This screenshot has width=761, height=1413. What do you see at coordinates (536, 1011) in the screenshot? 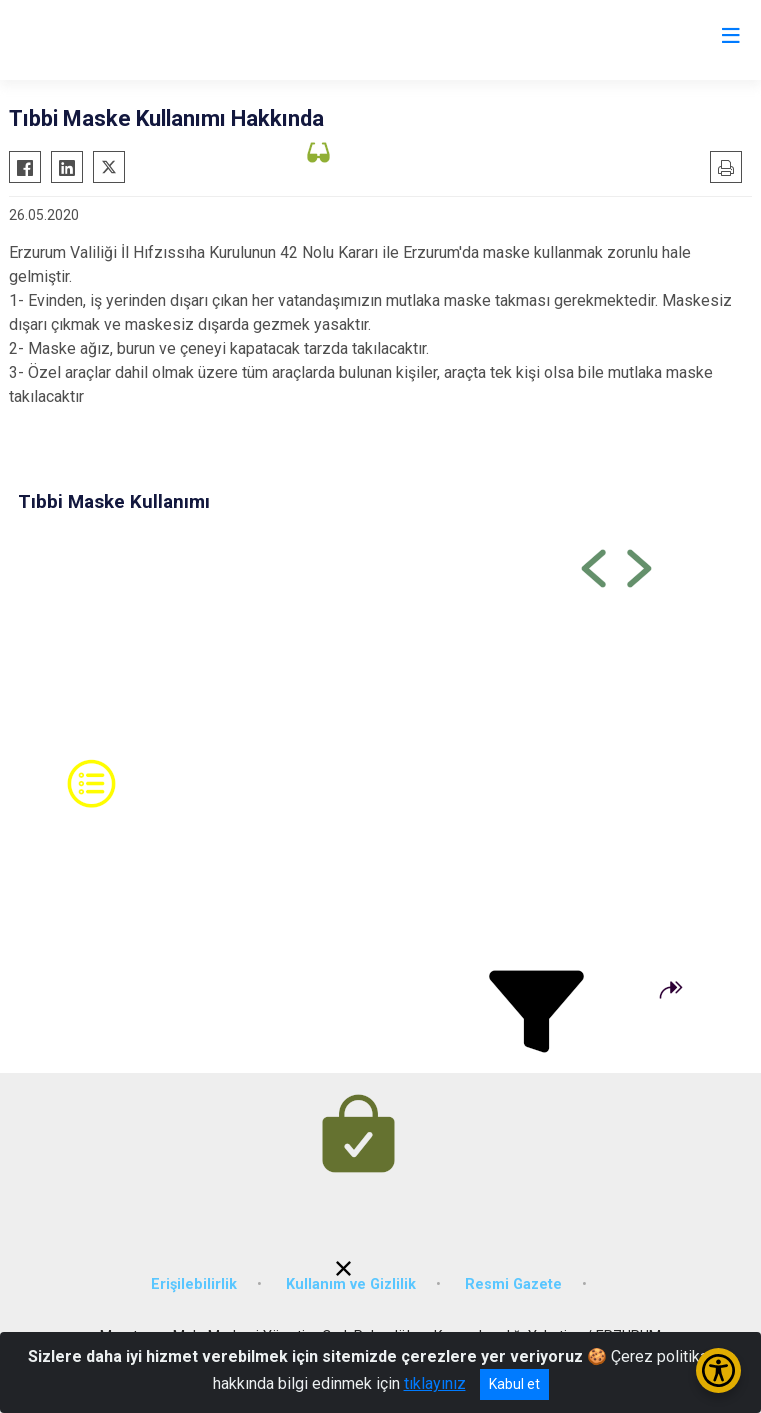
I see `filter content or results` at bounding box center [536, 1011].